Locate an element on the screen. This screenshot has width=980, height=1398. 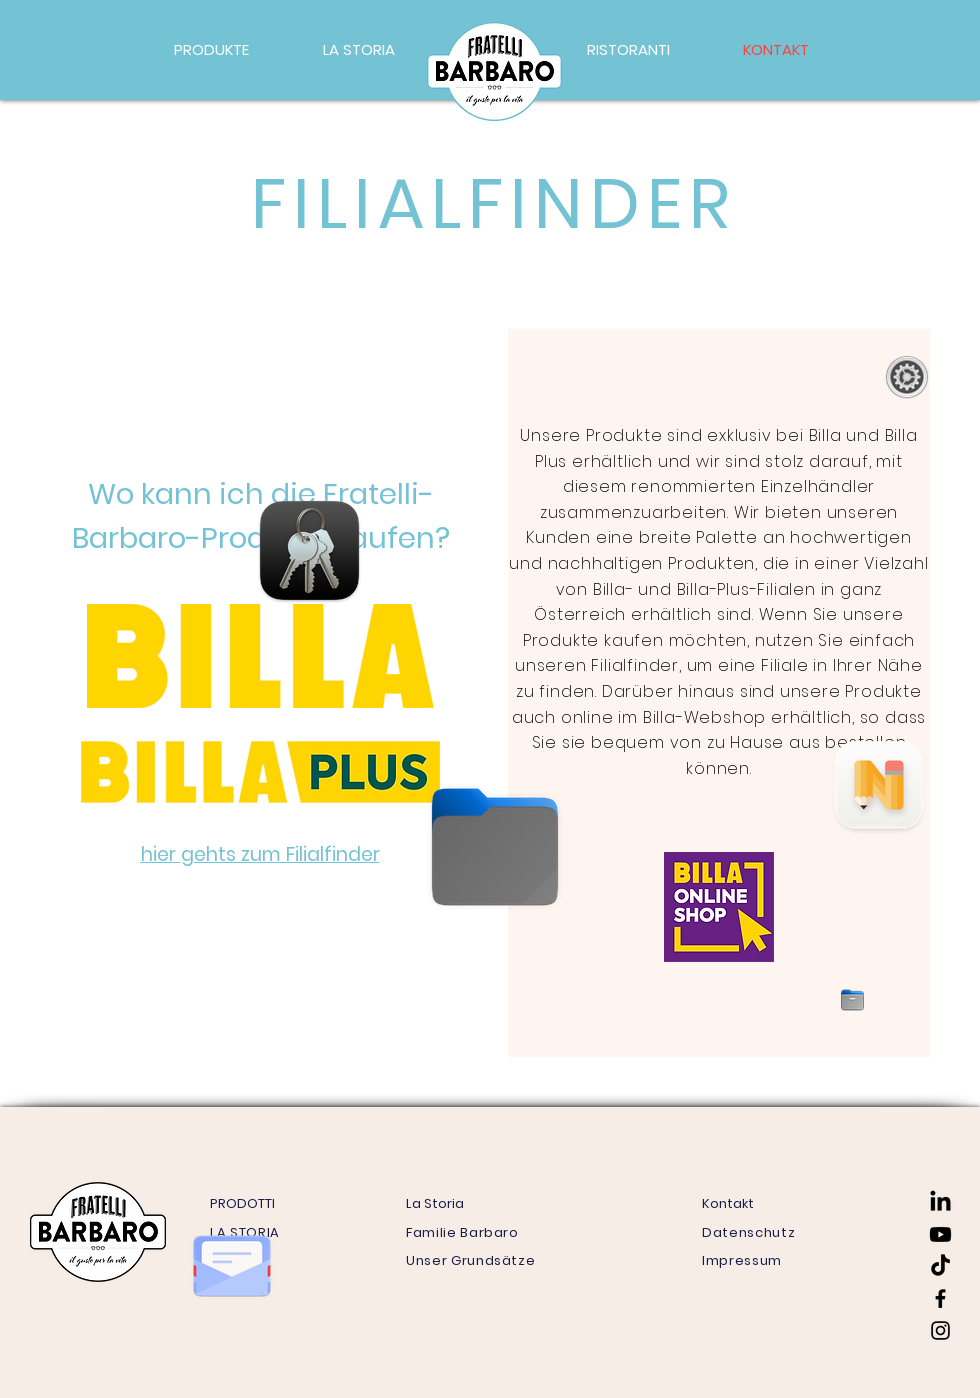
open a folder to view its contents is located at coordinates (495, 847).